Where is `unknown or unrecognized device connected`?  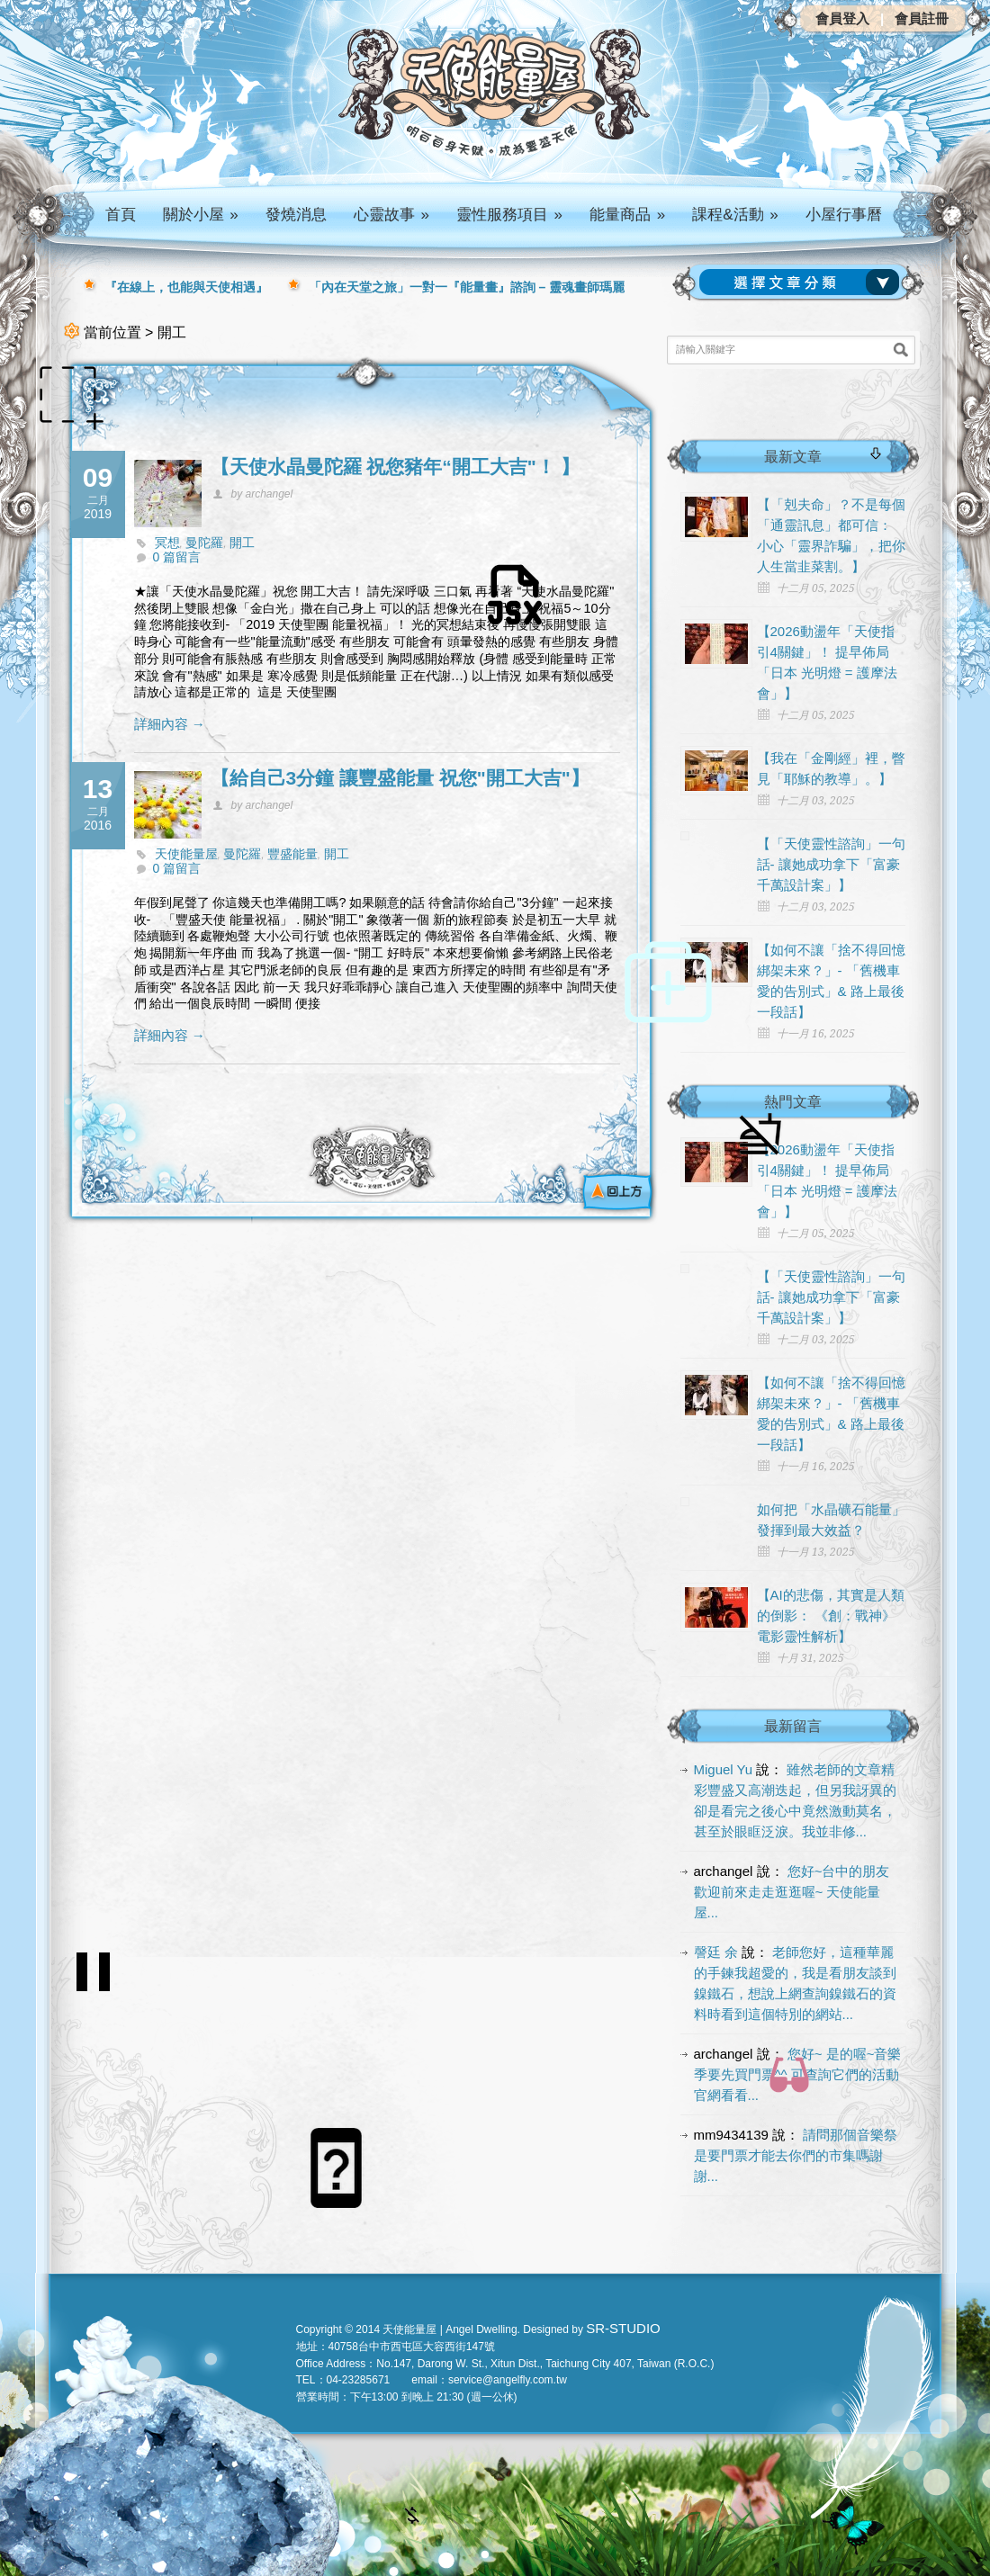 unknown or unrecognized device connected is located at coordinates (336, 2168).